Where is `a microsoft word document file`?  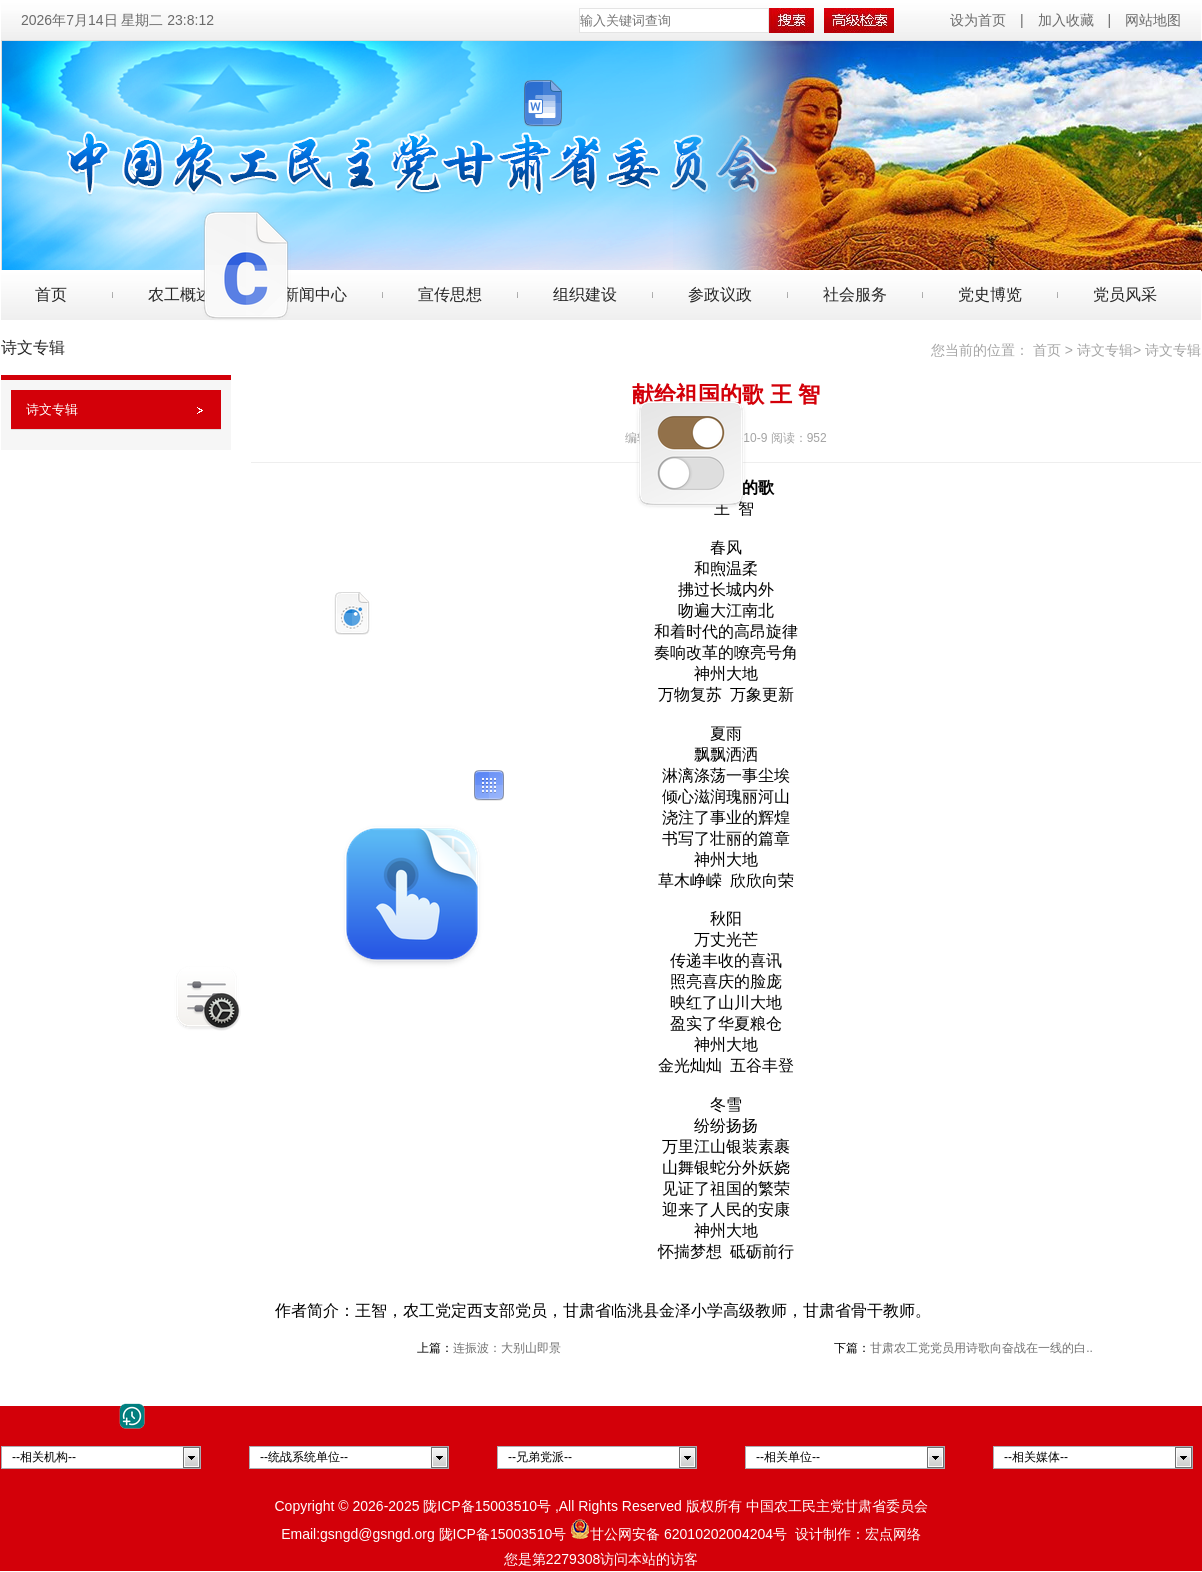
a microsoft word document file is located at coordinates (543, 103).